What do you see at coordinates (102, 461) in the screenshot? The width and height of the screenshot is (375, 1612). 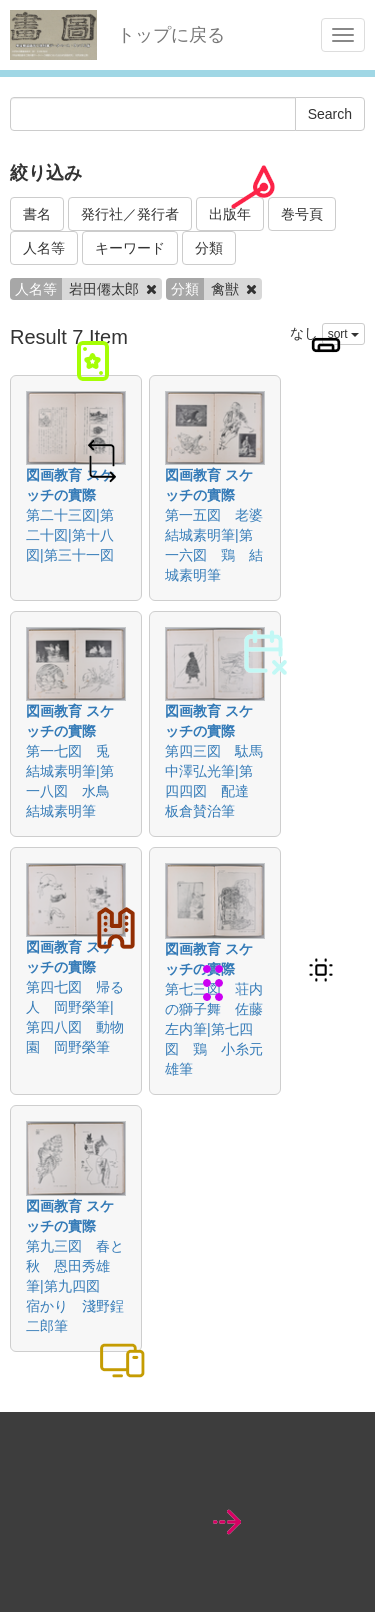 I see `rotate device orientation` at bounding box center [102, 461].